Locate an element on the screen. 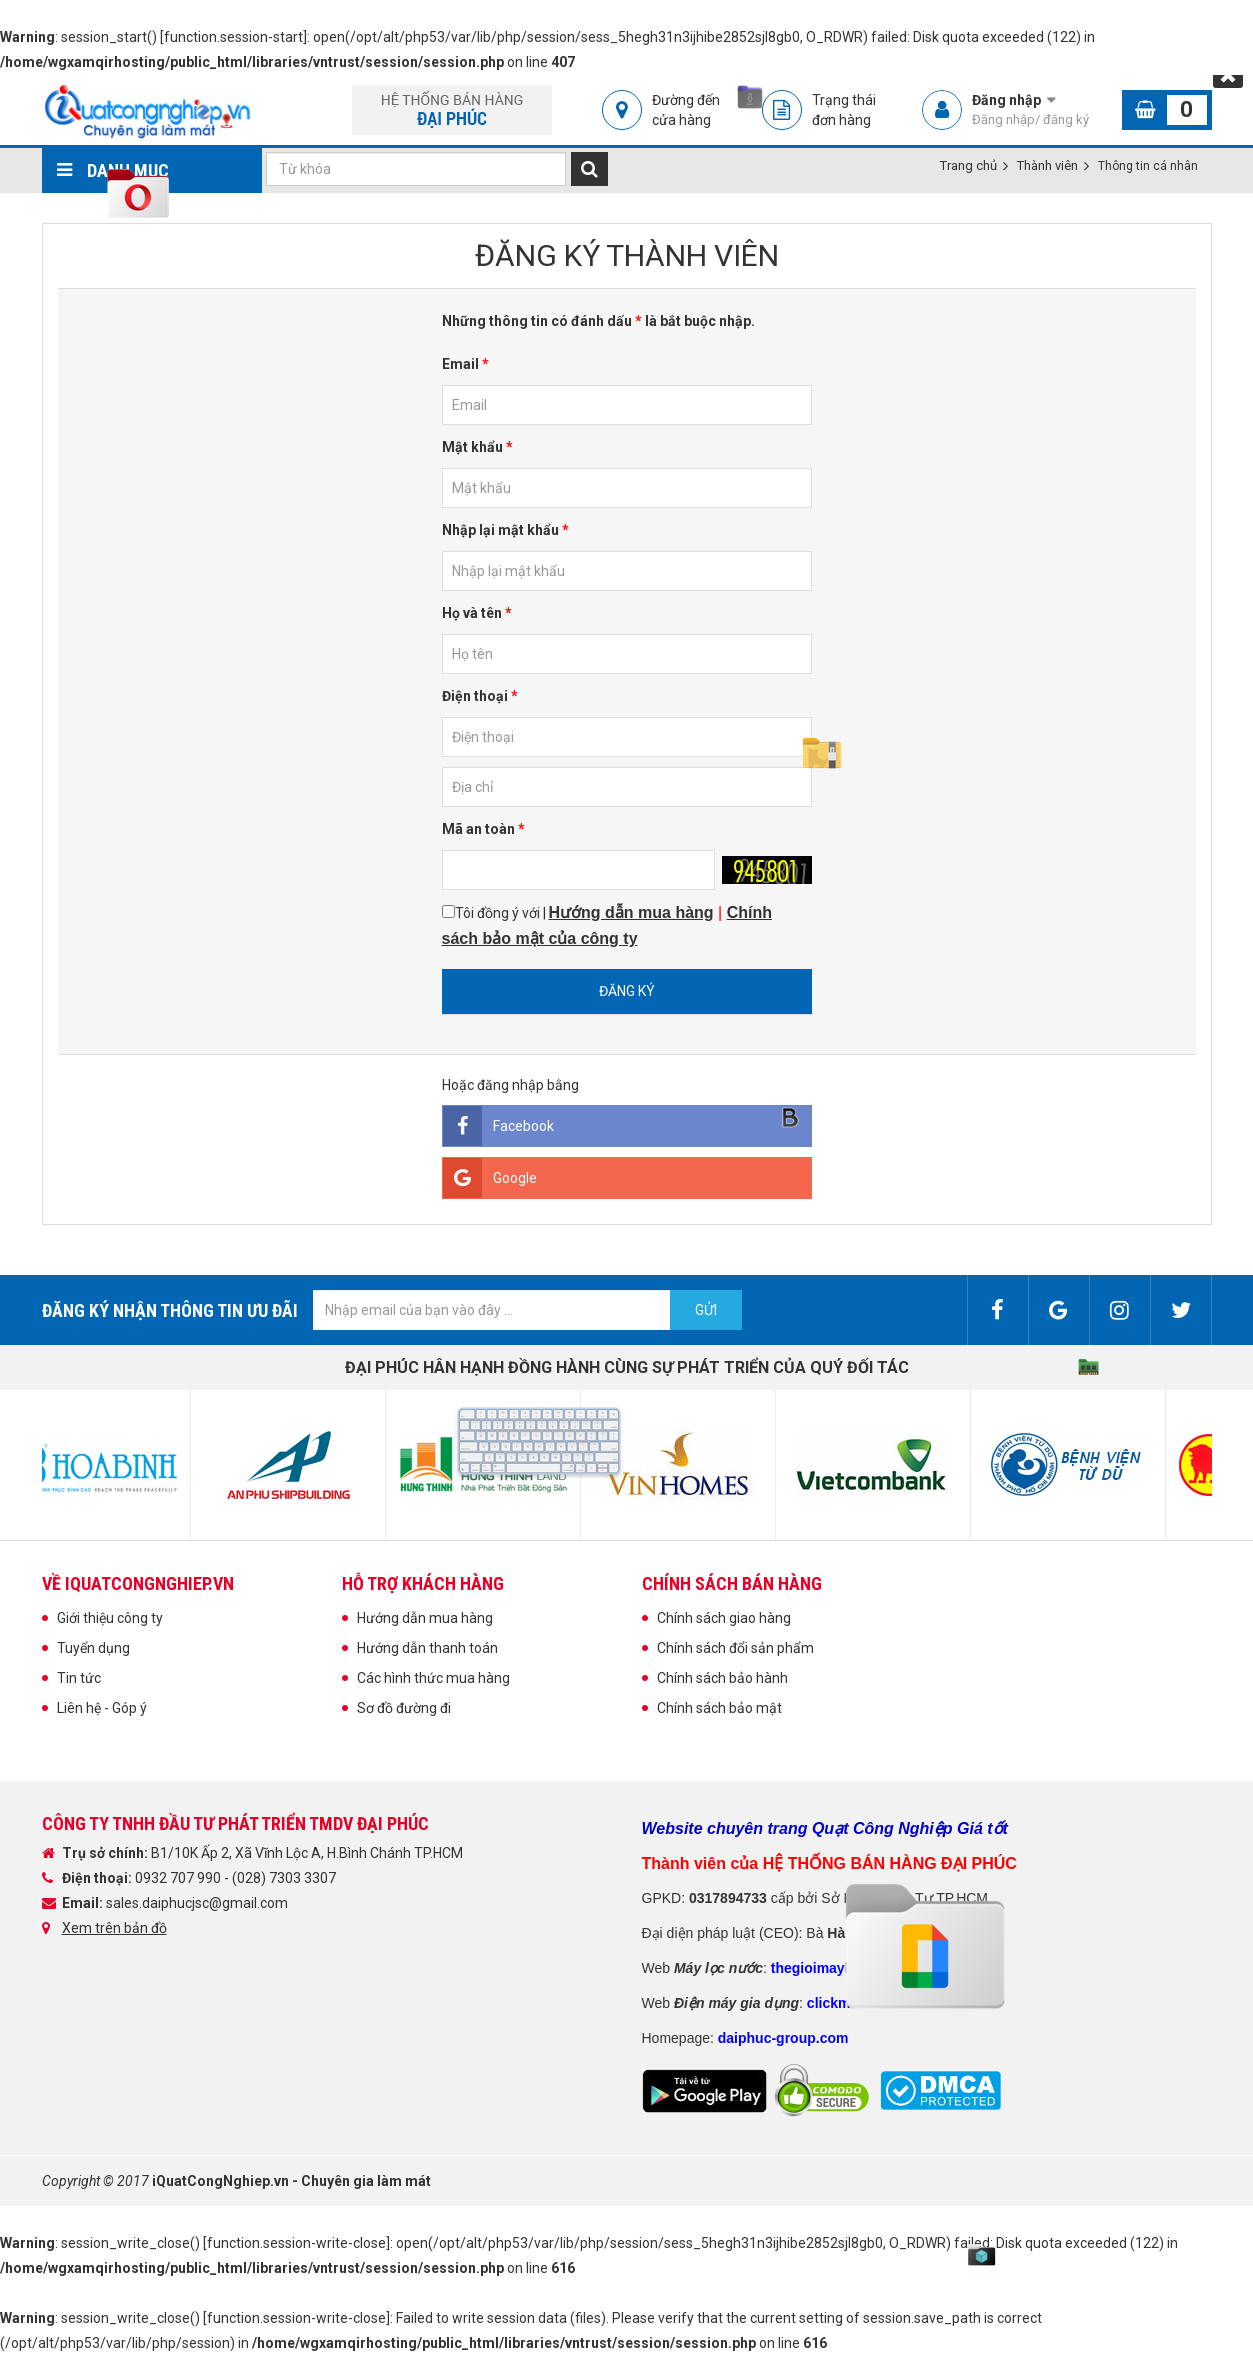 Image resolution: width=1253 pixels, height=2356 pixels. connect a bluetooth keyboard is located at coordinates (539, 1441).